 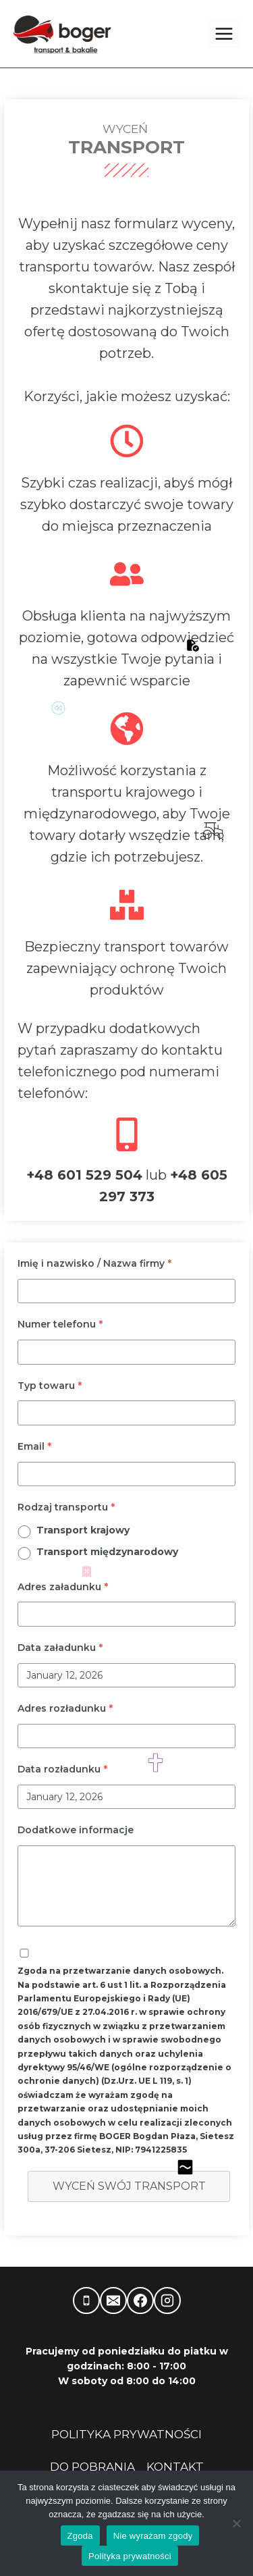 I want to click on indicates approximate or similar value, so click(x=185, y=2167).